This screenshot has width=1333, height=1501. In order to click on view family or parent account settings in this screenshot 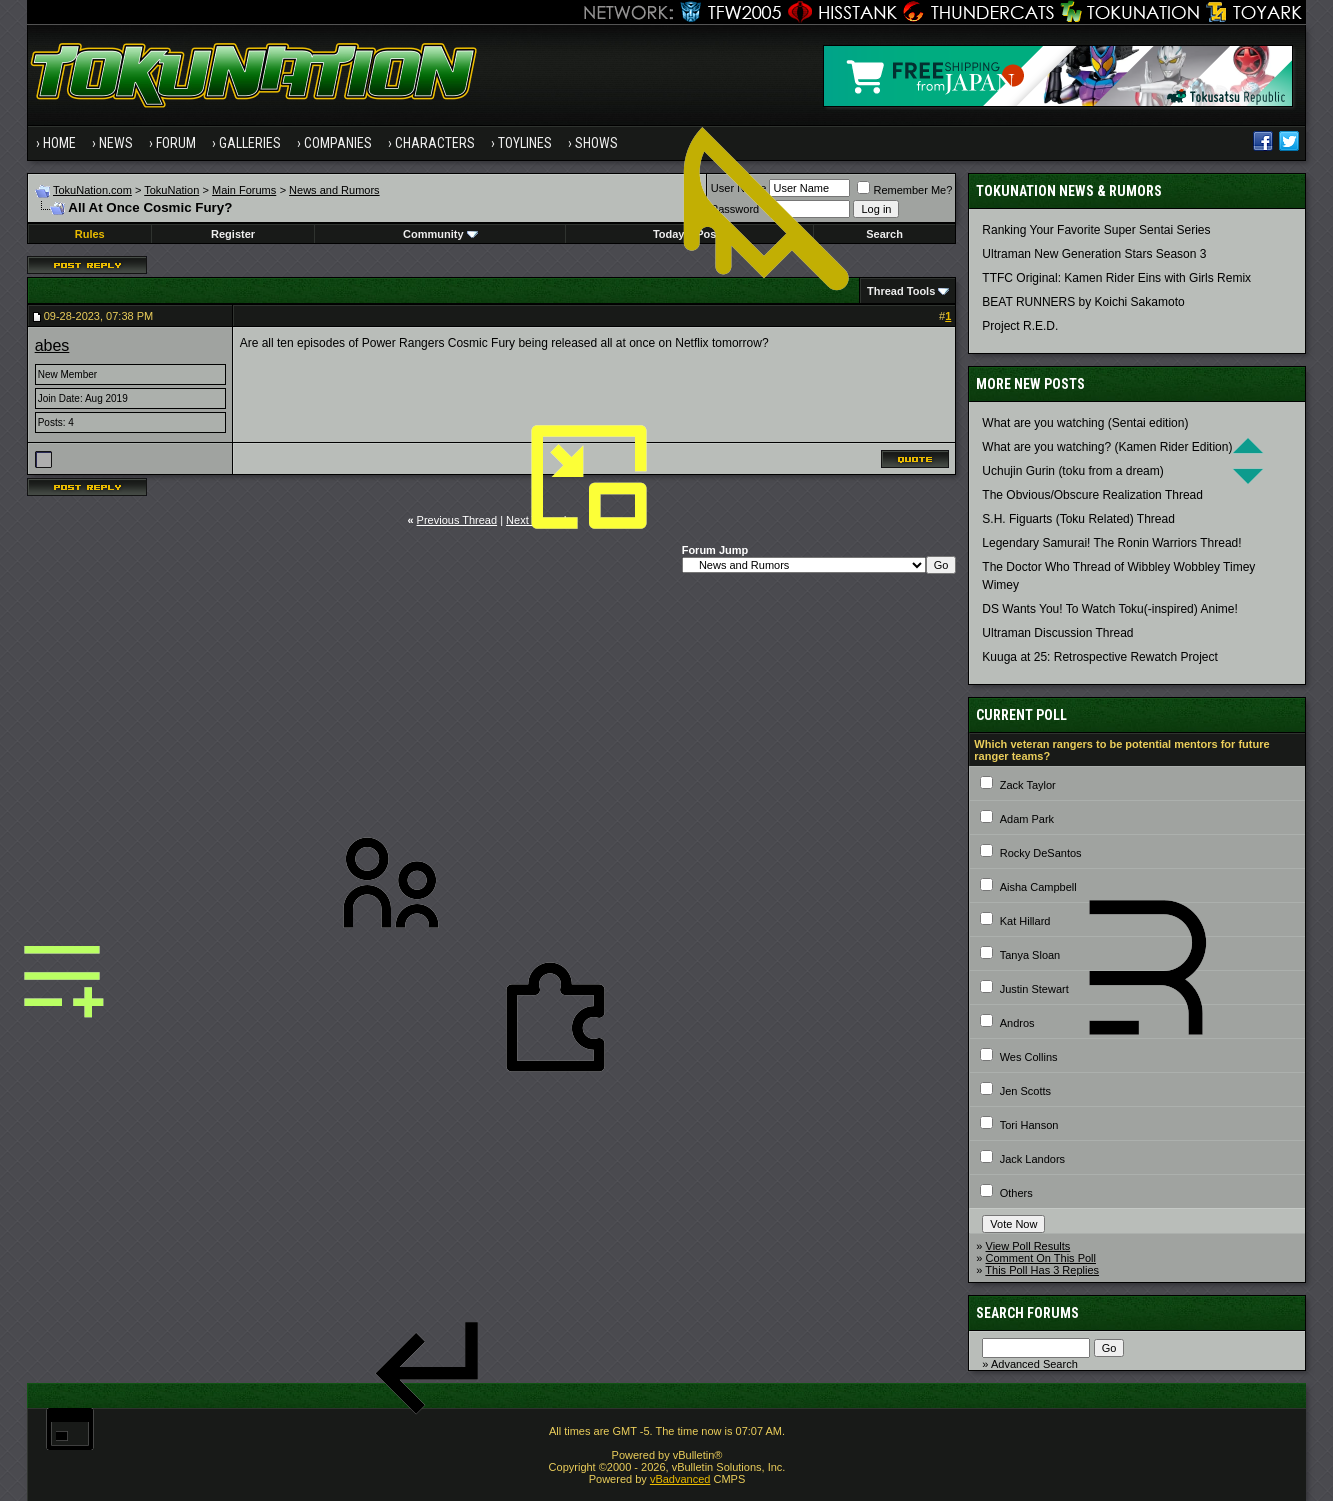, I will do `click(391, 885)`.